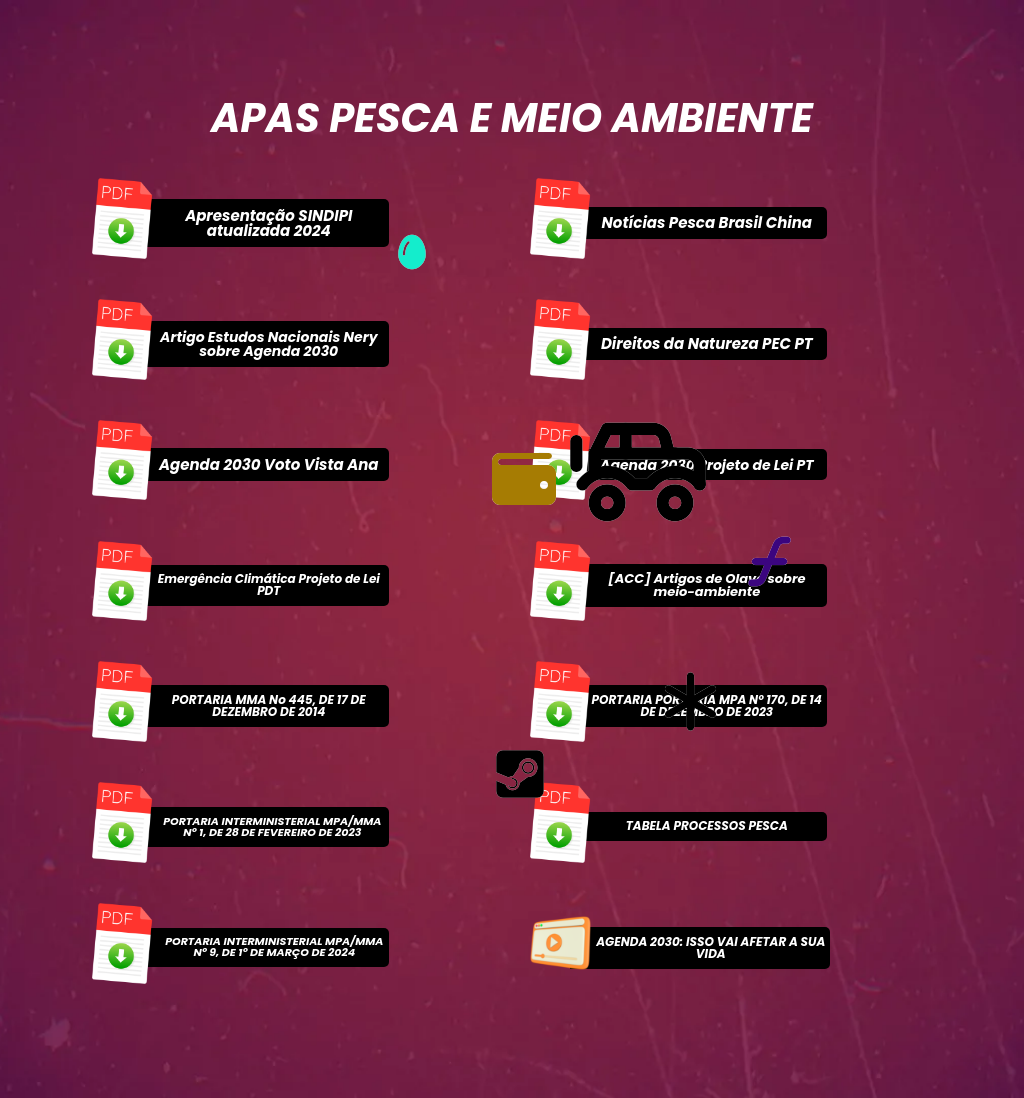 The width and height of the screenshot is (1024, 1098). What do you see at coordinates (690, 701) in the screenshot?
I see `indicates a required field in a form` at bounding box center [690, 701].